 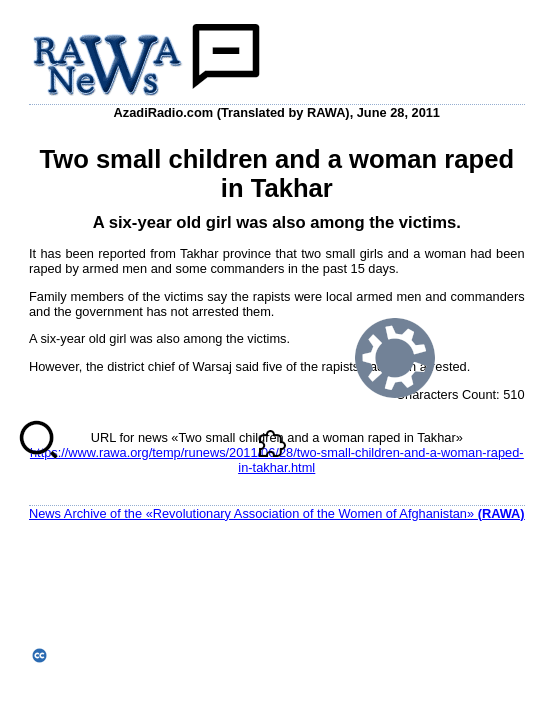 What do you see at coordinates (226, 54) in the screenshot?
I see `open messaging or chat` at bounding box center [226, 54].